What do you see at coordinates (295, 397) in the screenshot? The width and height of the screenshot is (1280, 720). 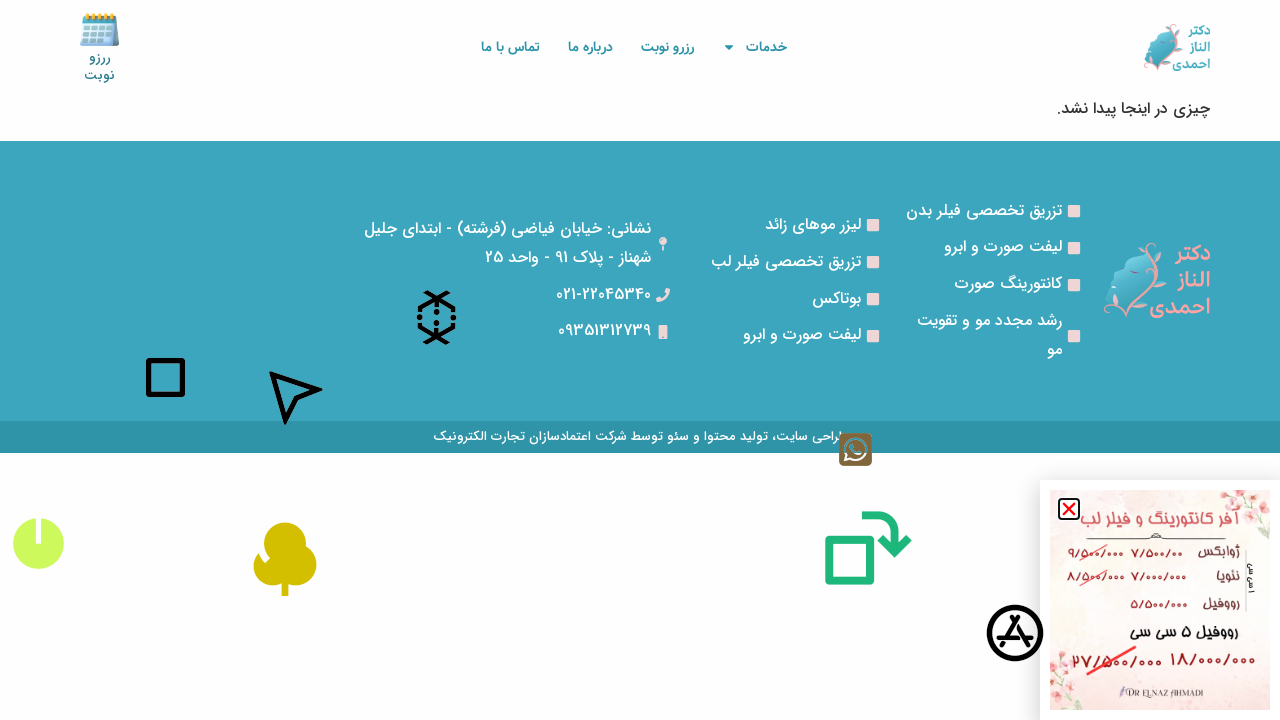 I see `tap to navigate to this location` at bounding box center [295, 397].